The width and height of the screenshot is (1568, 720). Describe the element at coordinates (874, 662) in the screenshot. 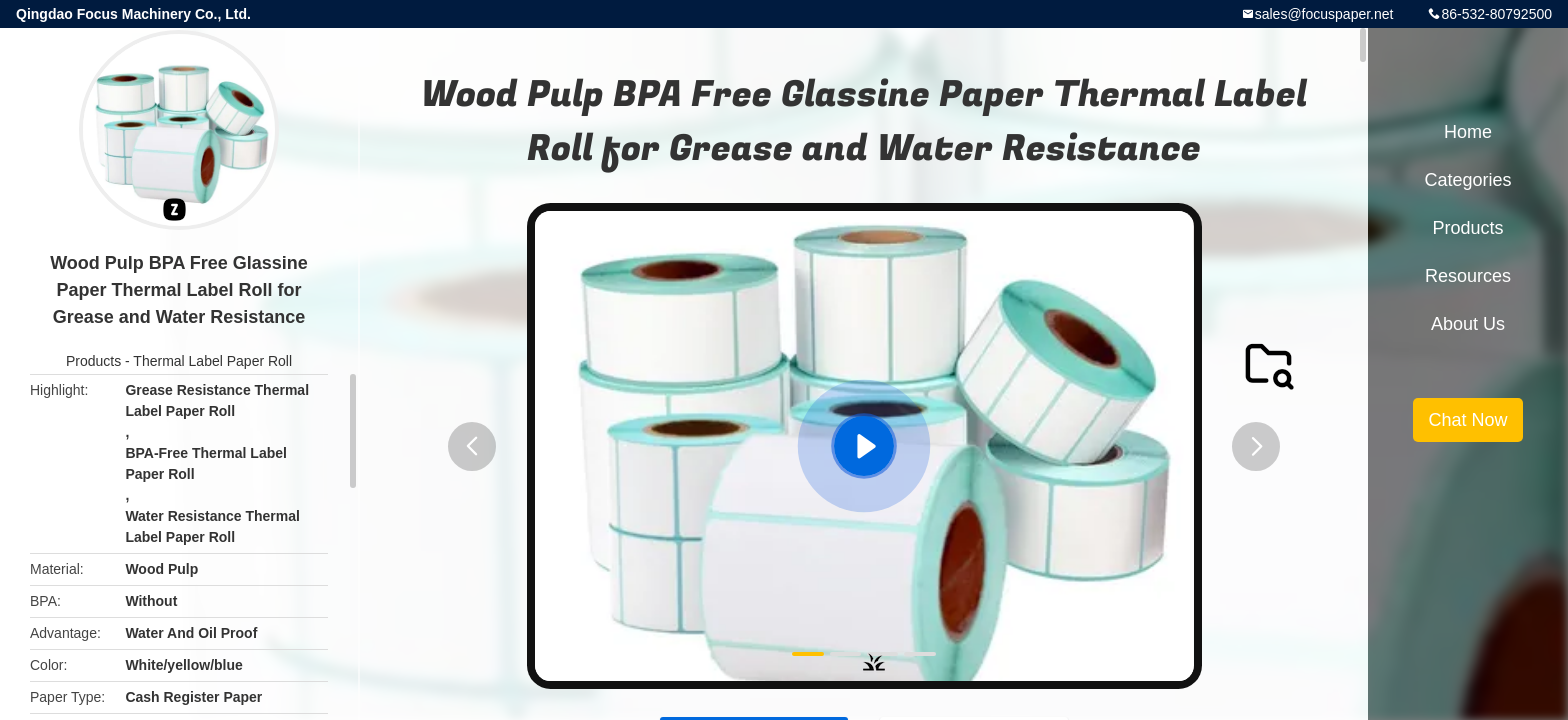

I see `indicates a park or green space` at that location.